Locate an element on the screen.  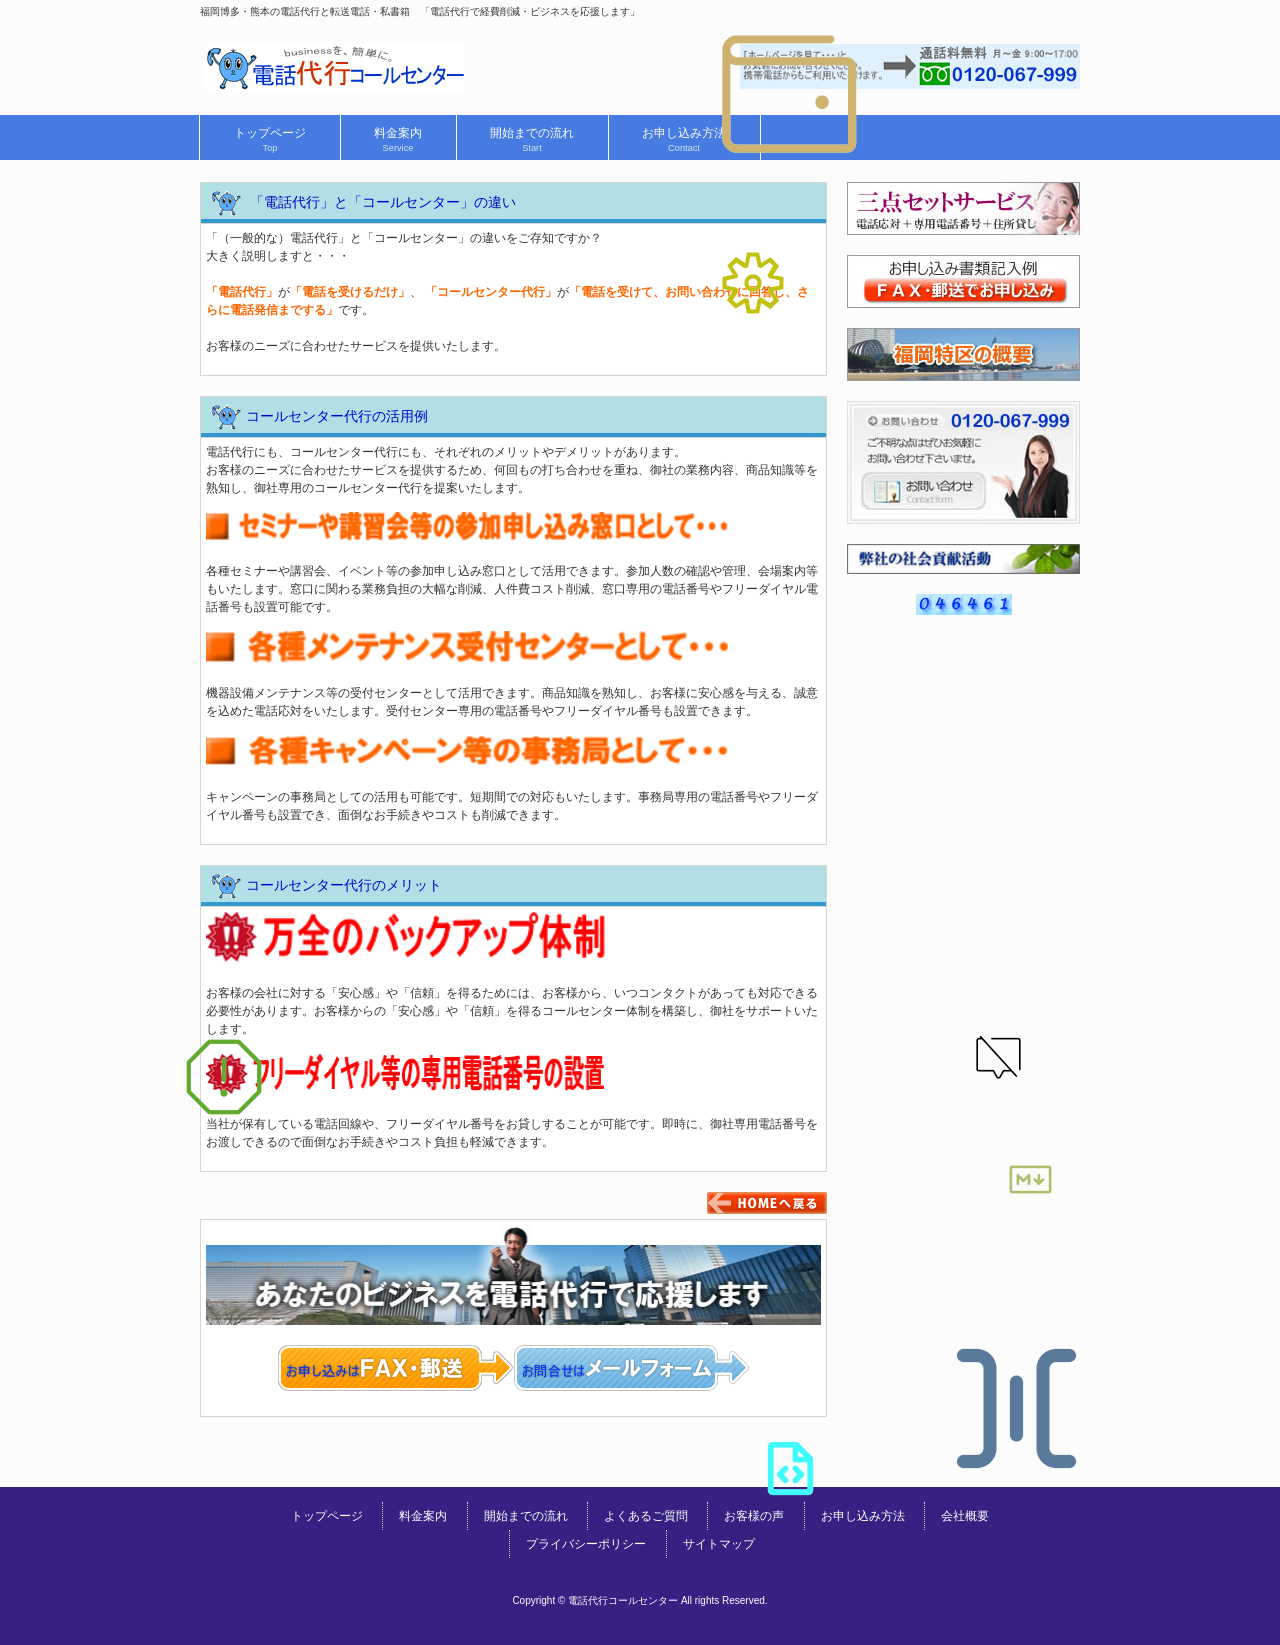
indicates a warning or critical alert is located at coordinates (224, 1077).